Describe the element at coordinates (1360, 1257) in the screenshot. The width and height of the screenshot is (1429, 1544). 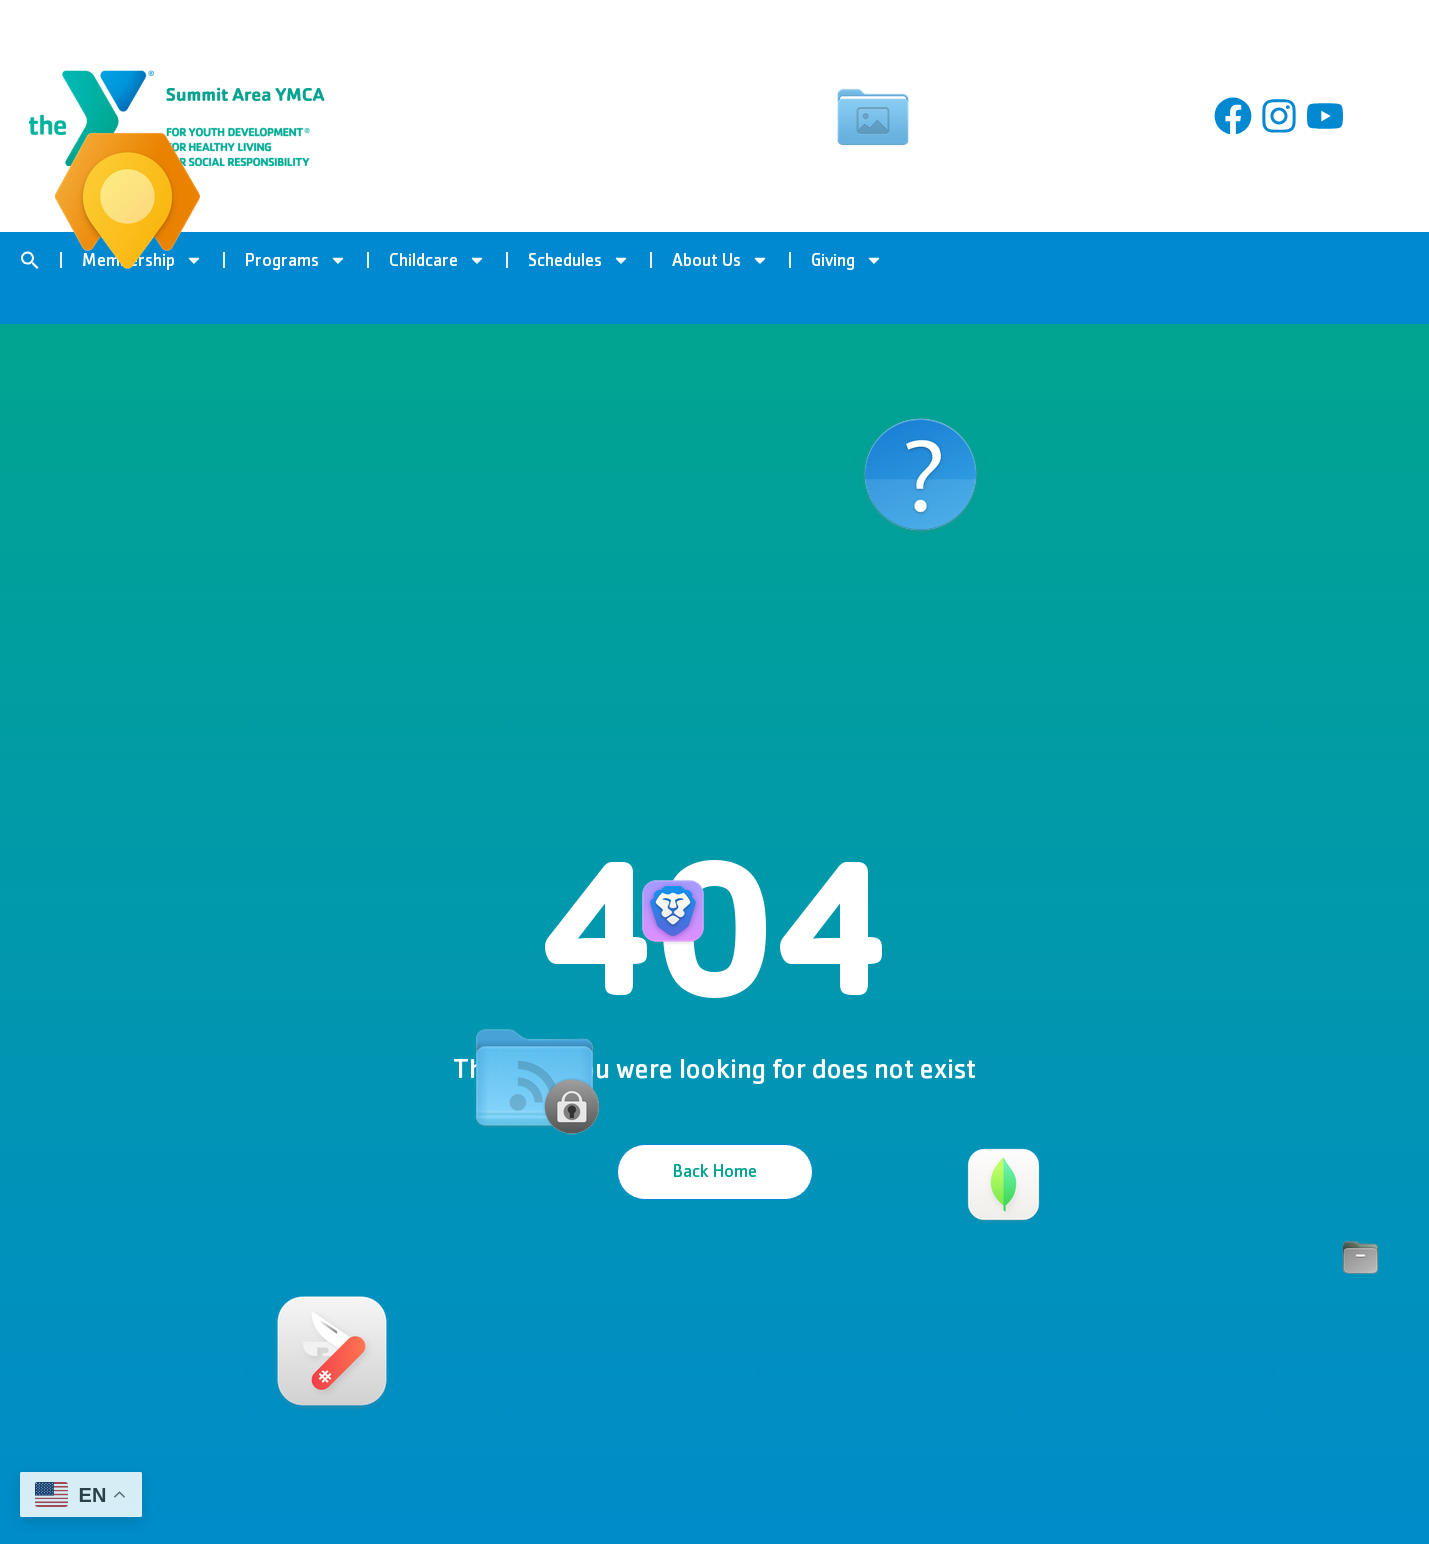
I see `open the file manager application` at that location.